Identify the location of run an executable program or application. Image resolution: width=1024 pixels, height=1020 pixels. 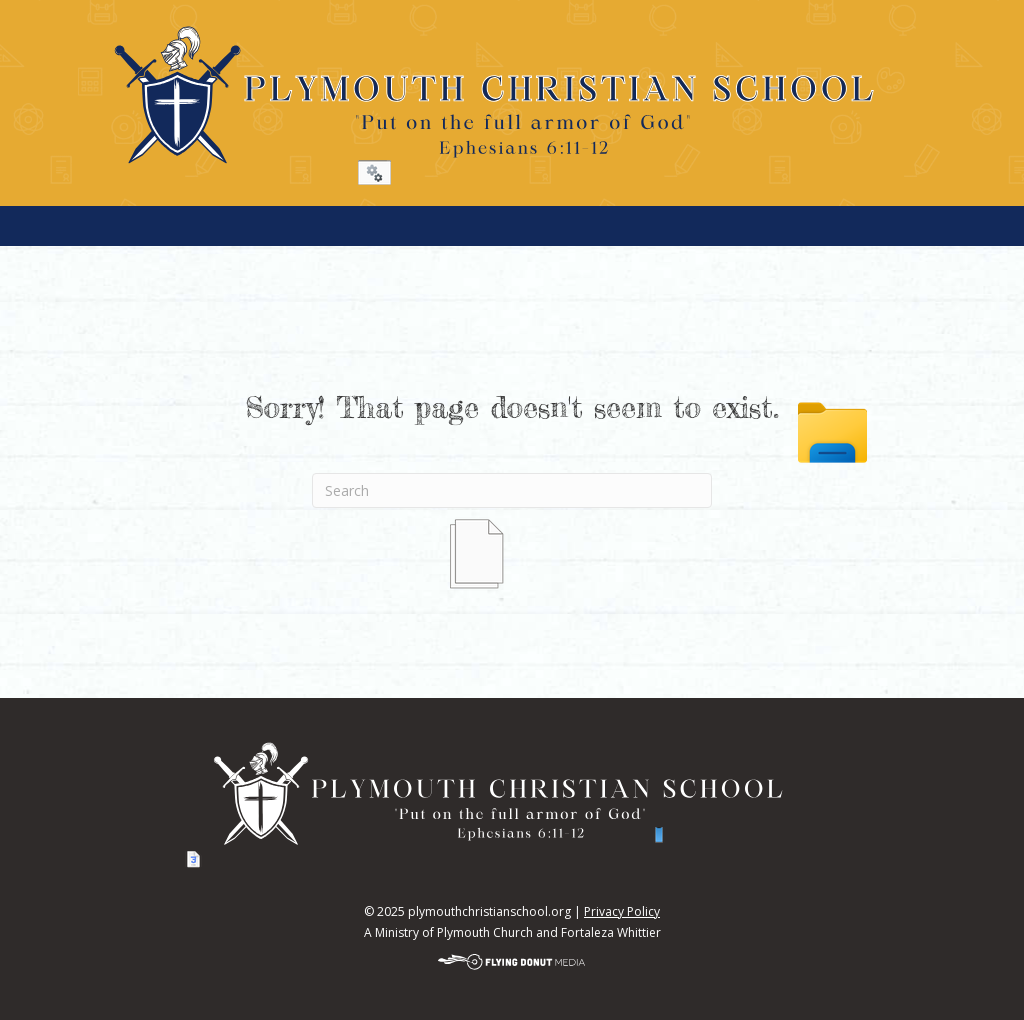
(374, 172).